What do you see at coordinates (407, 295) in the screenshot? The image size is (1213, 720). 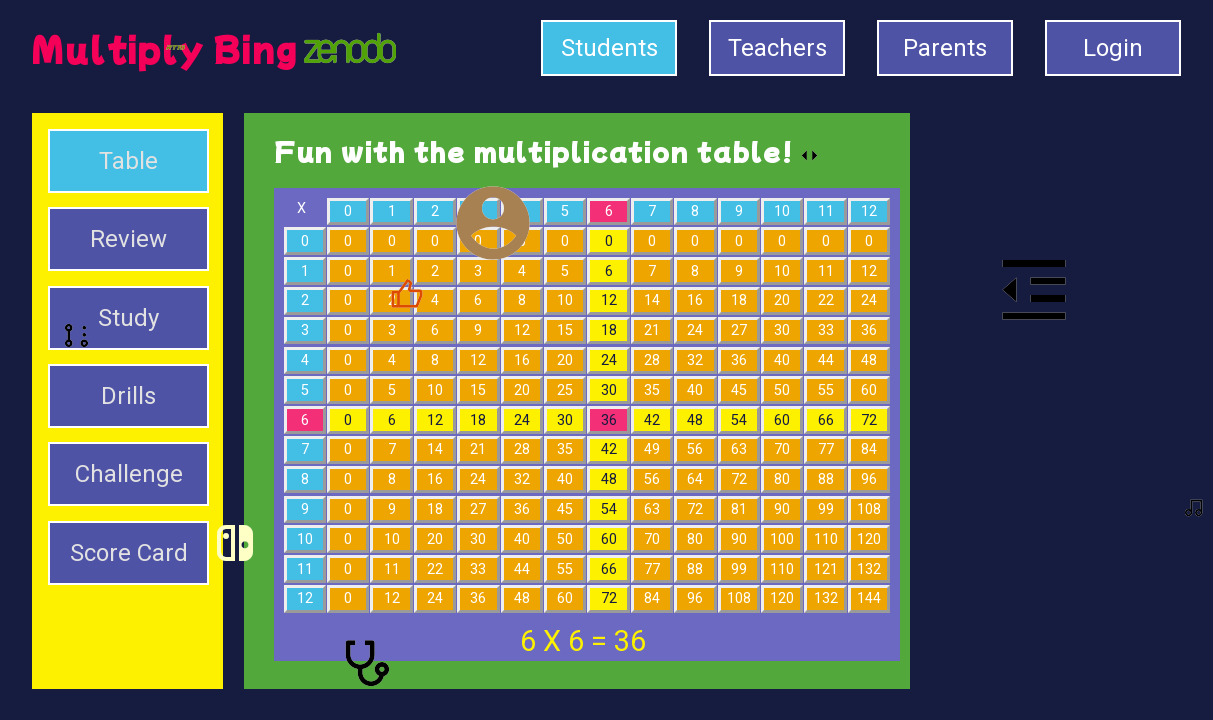 I see `like or upvote content` at bounding box center [407, 295].